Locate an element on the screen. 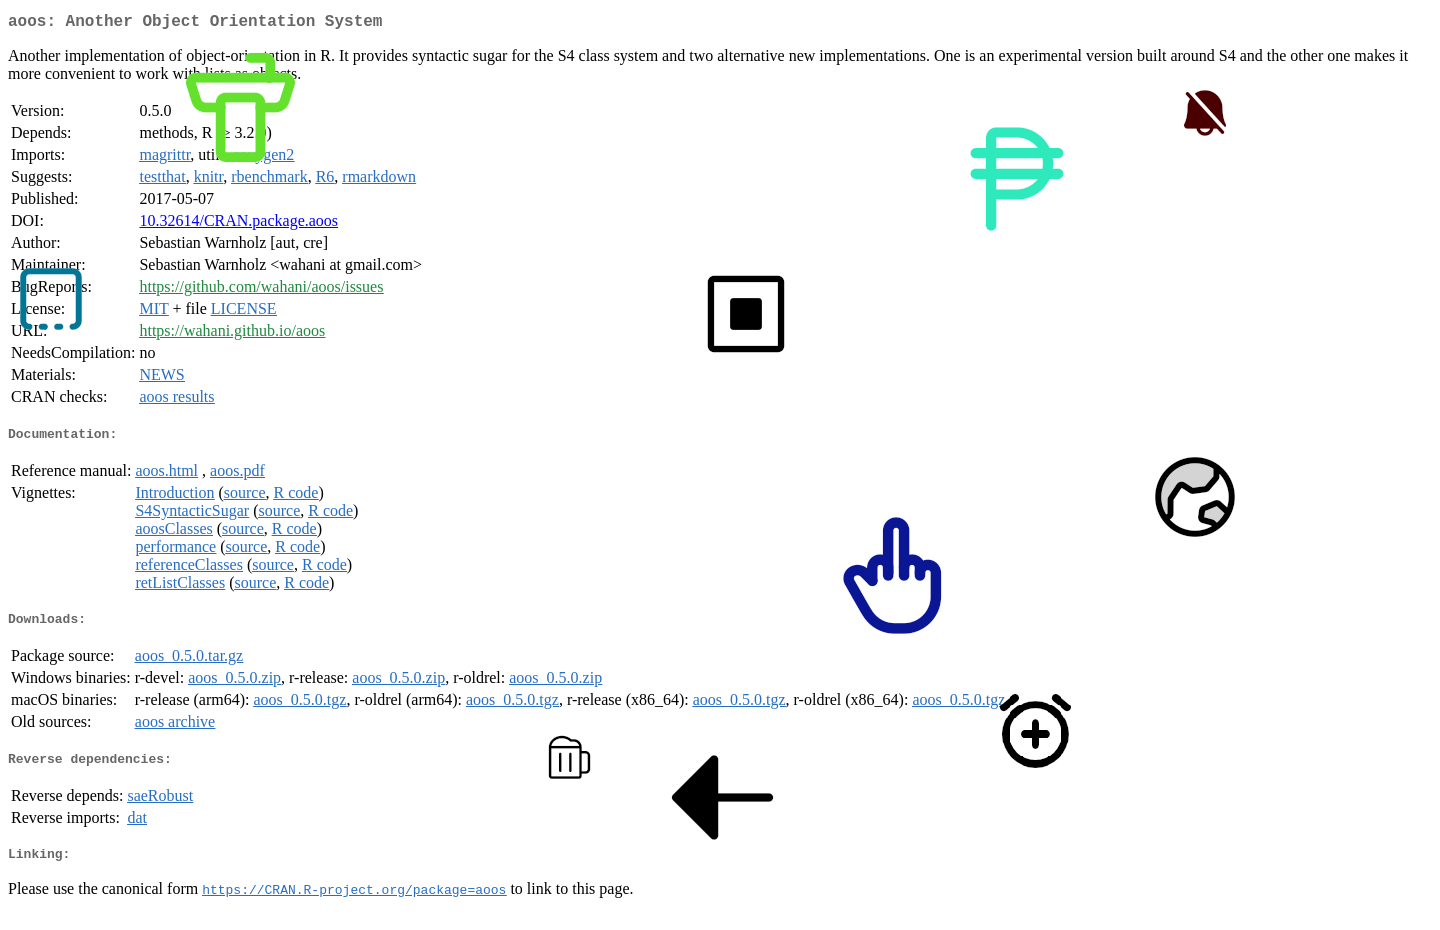  add a new alarm is located at coordinates (1035, 730).